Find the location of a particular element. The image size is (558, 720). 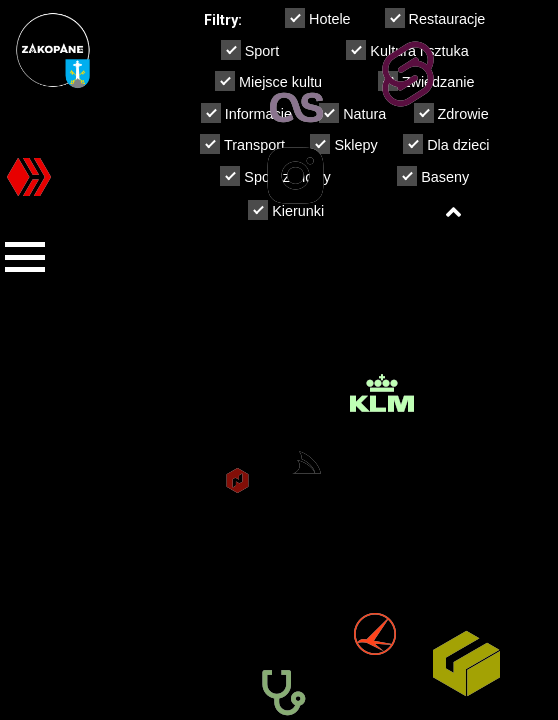

open Last.fm app is located at coordinates (296, 107).